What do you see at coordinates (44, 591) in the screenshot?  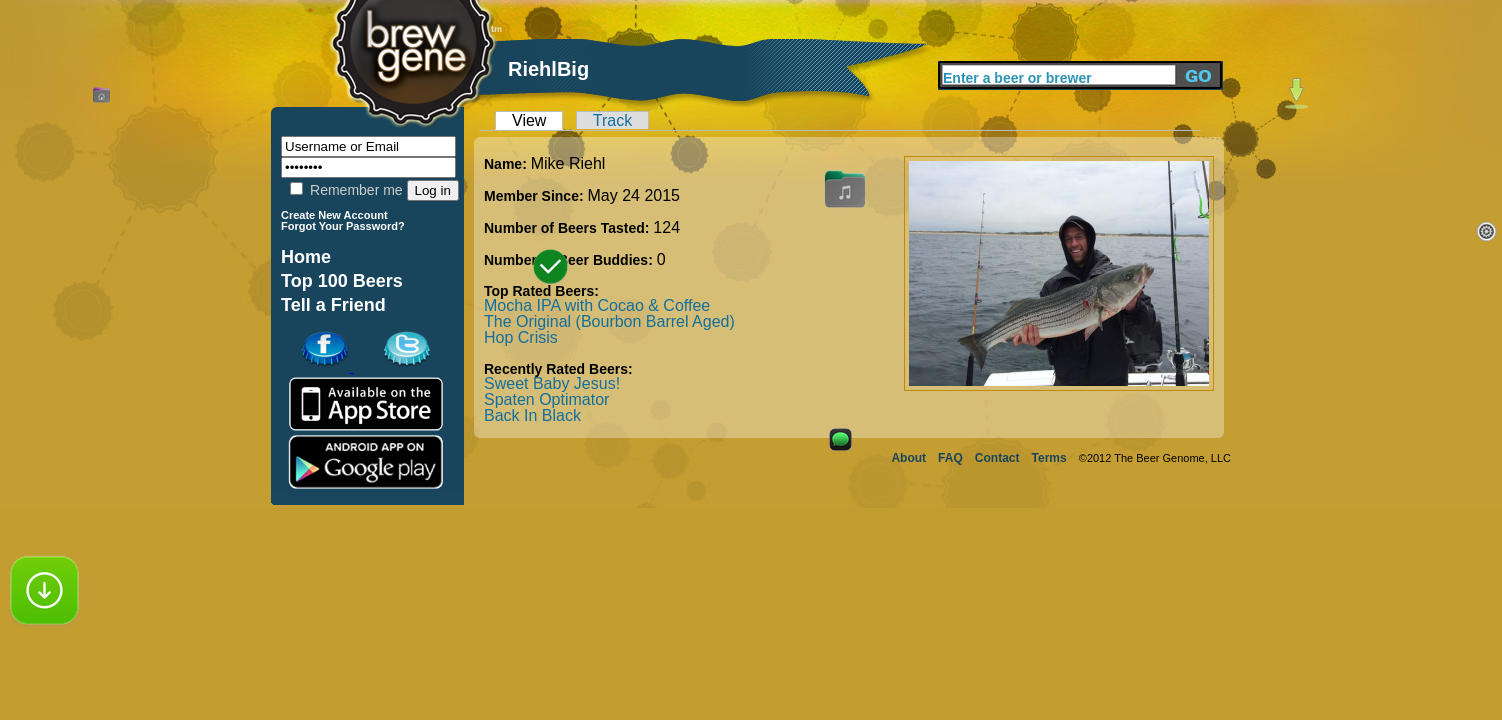 I see `access download settings or preferences` at bounding box center [44, 591].